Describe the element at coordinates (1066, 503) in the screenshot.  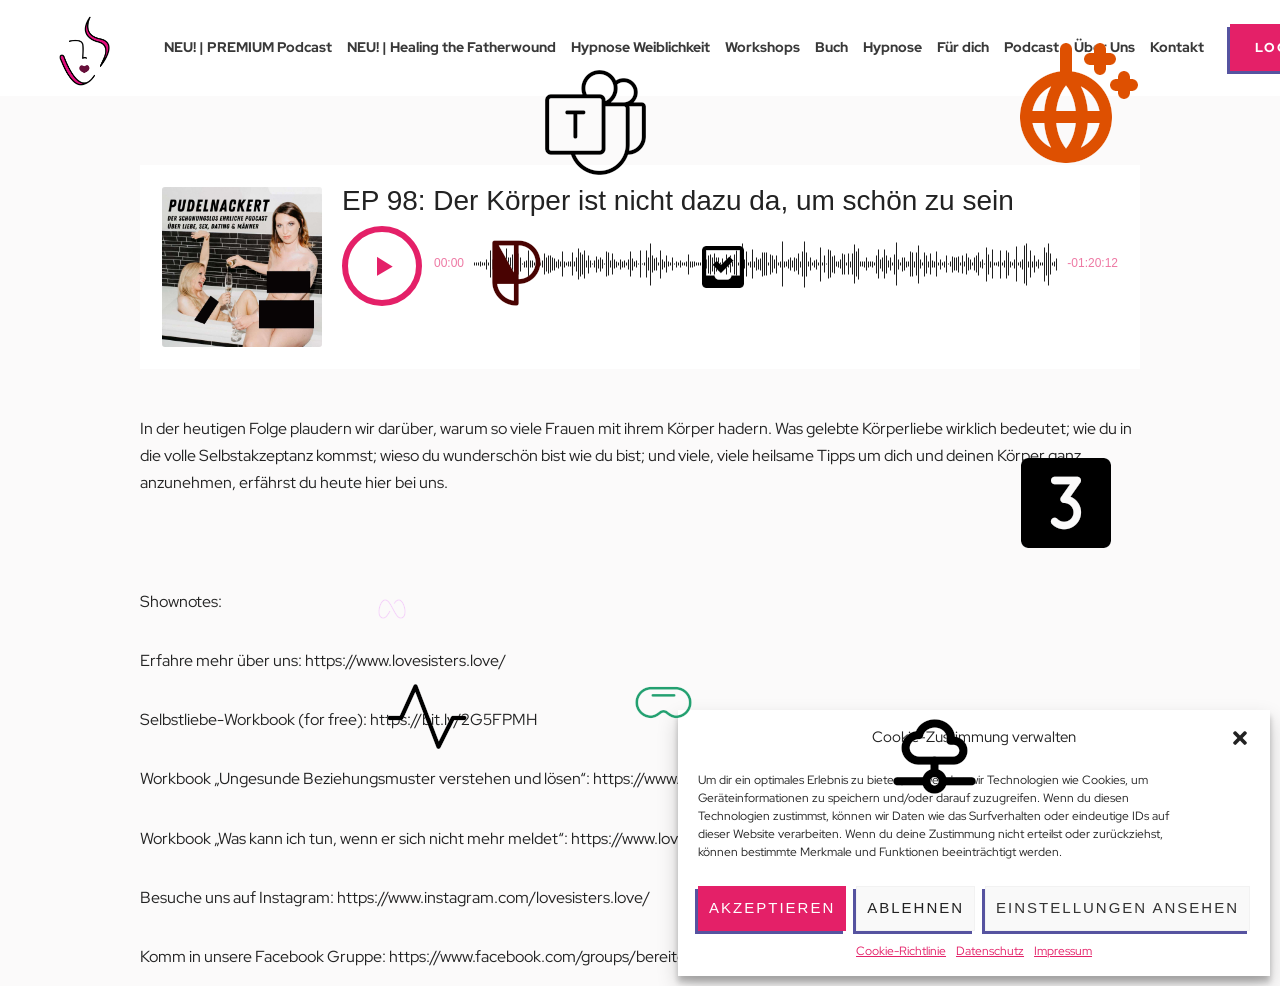
I see `select option three from a numbered list` at that location.